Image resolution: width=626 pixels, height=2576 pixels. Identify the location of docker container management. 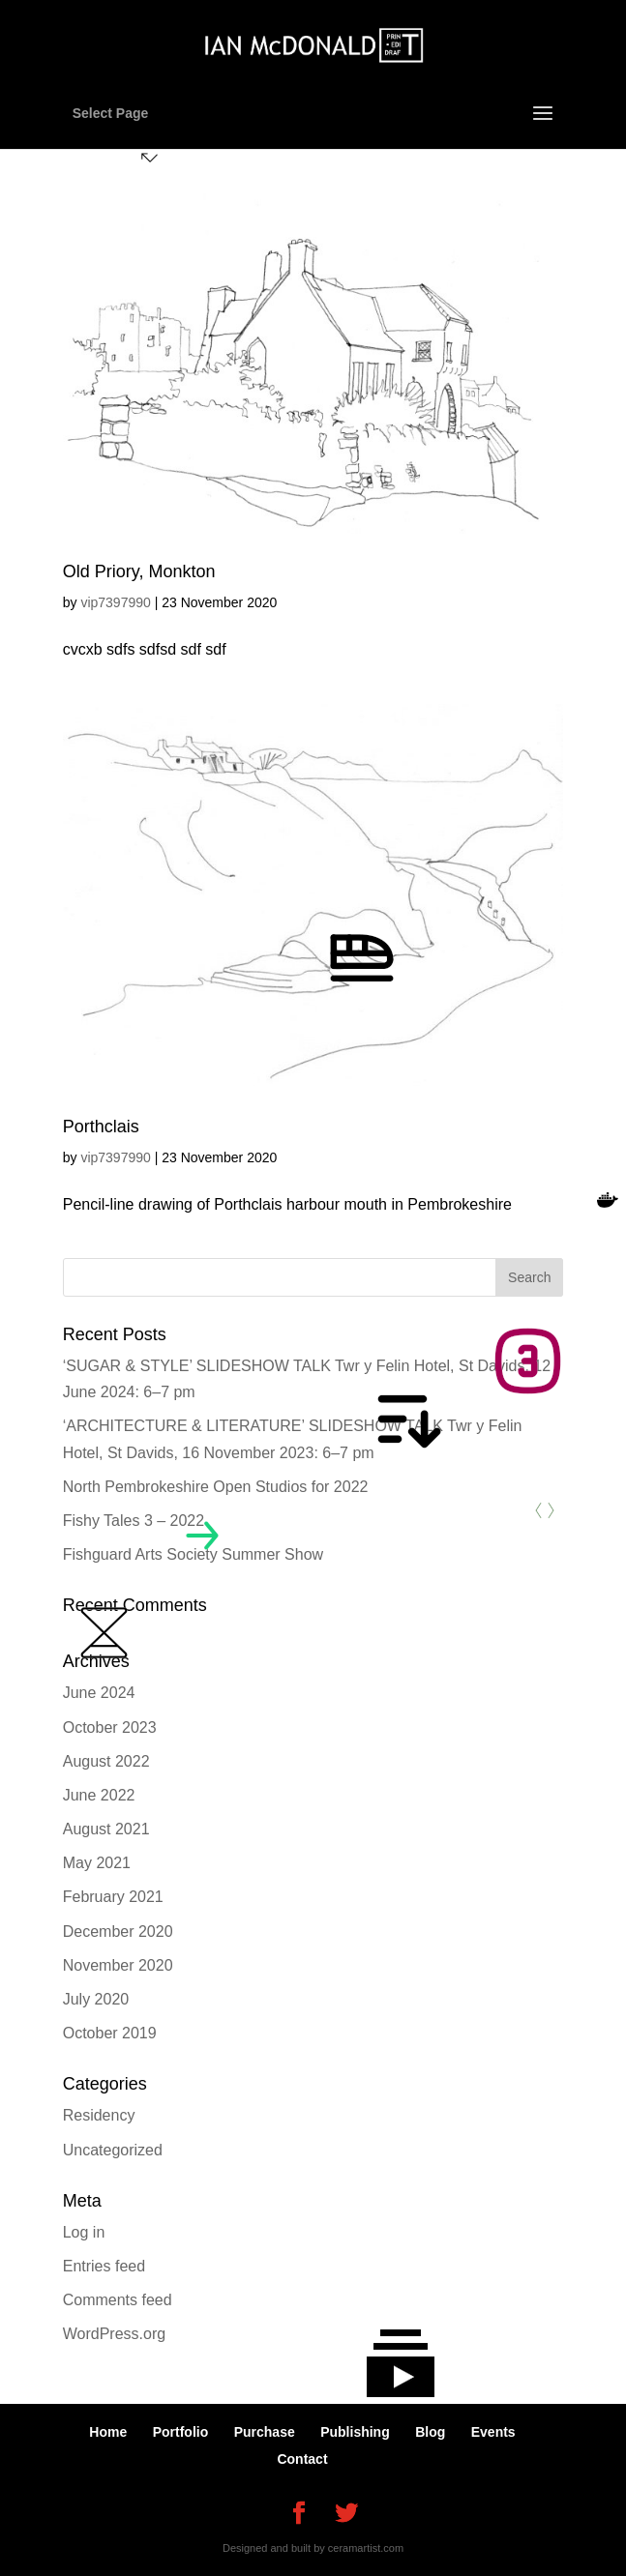
(608, 1200).